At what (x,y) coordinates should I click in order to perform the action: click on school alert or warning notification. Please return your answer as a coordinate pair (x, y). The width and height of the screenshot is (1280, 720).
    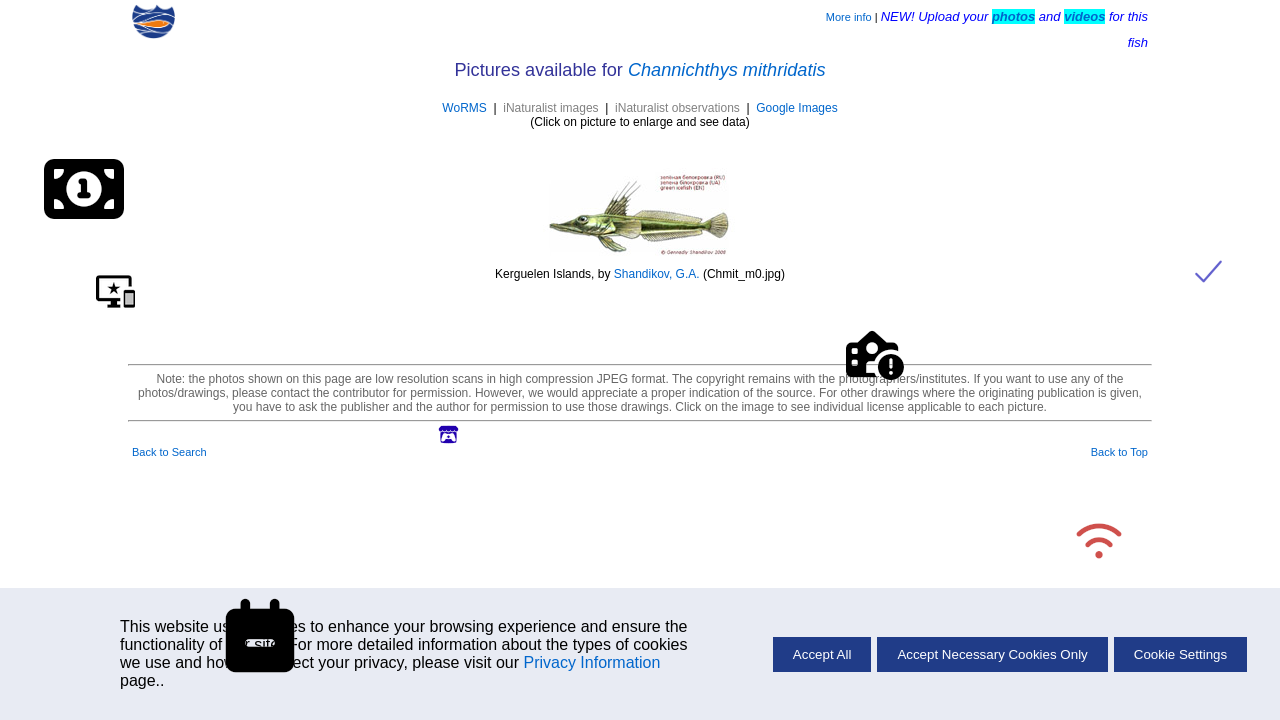
    Looking at the image, I should click on (875, 354).